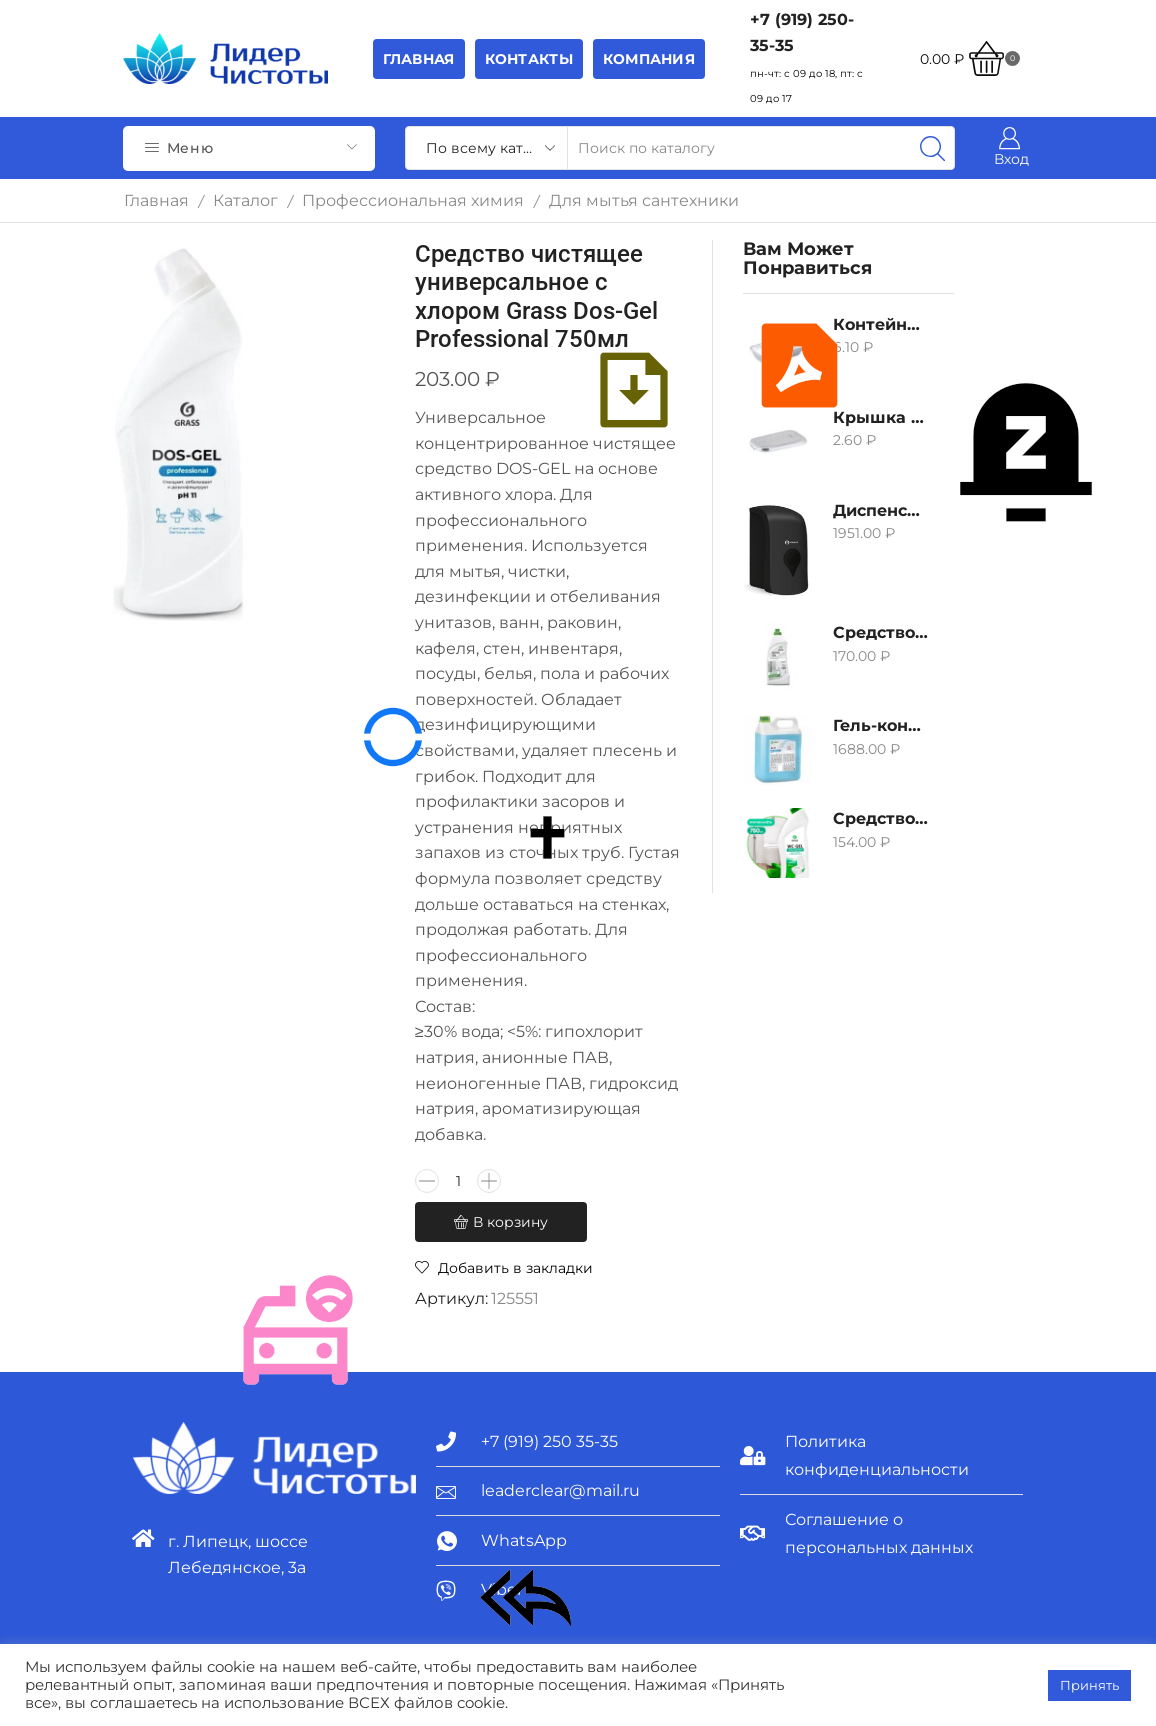  Describe the element at coordinates (634, 390) in the screenshot. I see `download this file` at that location.